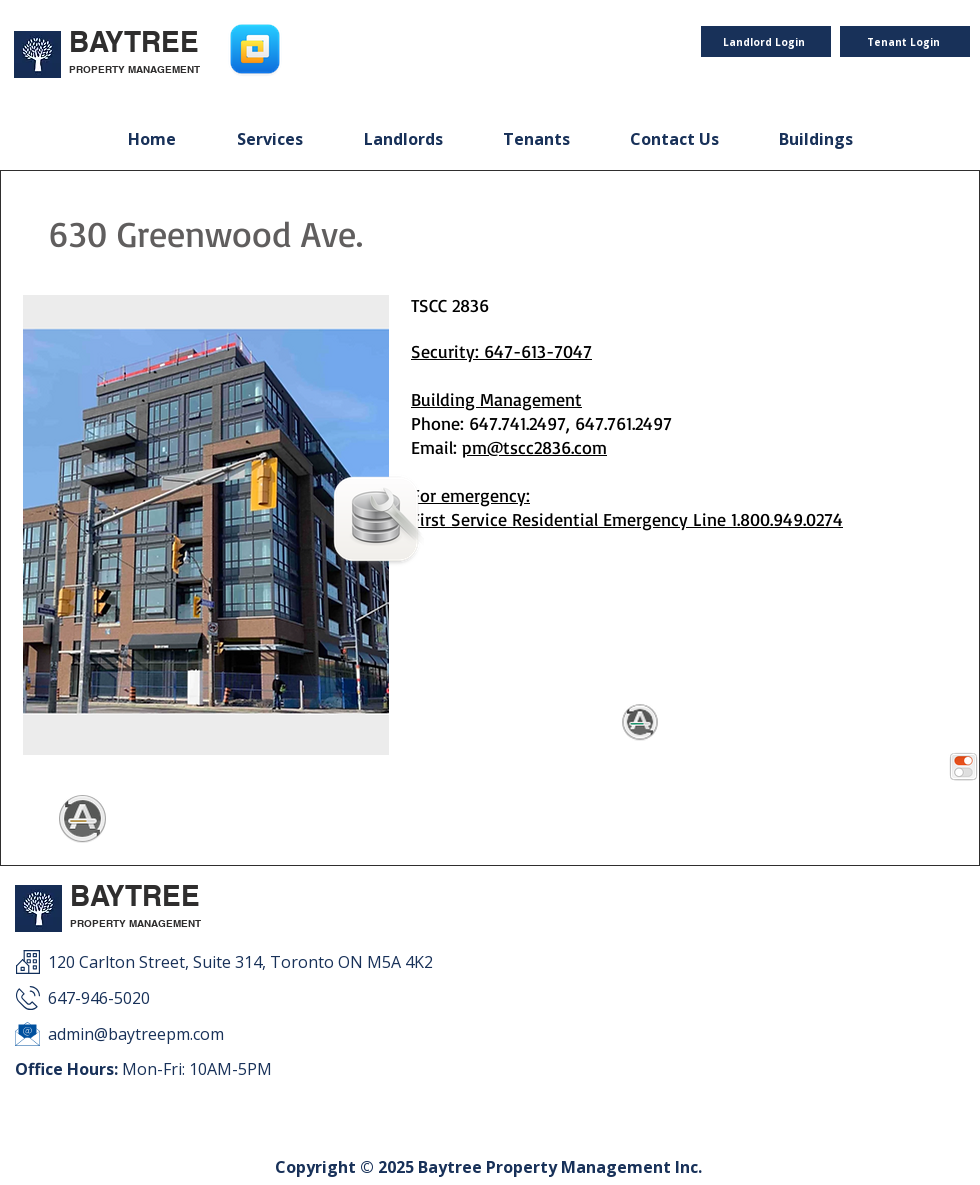 This screenshot has height=1185, width=980. I want to click on open unity tweak tool settings, so click(963, 766).